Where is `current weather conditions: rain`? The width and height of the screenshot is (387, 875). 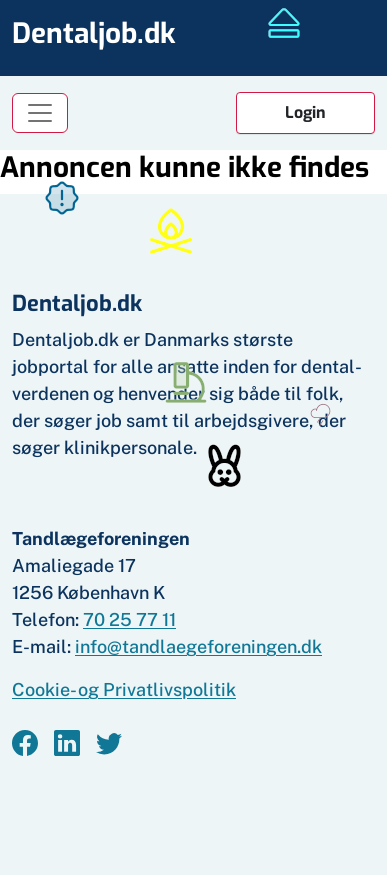
current weather conditions: rain is located at coordinates (320, 414).